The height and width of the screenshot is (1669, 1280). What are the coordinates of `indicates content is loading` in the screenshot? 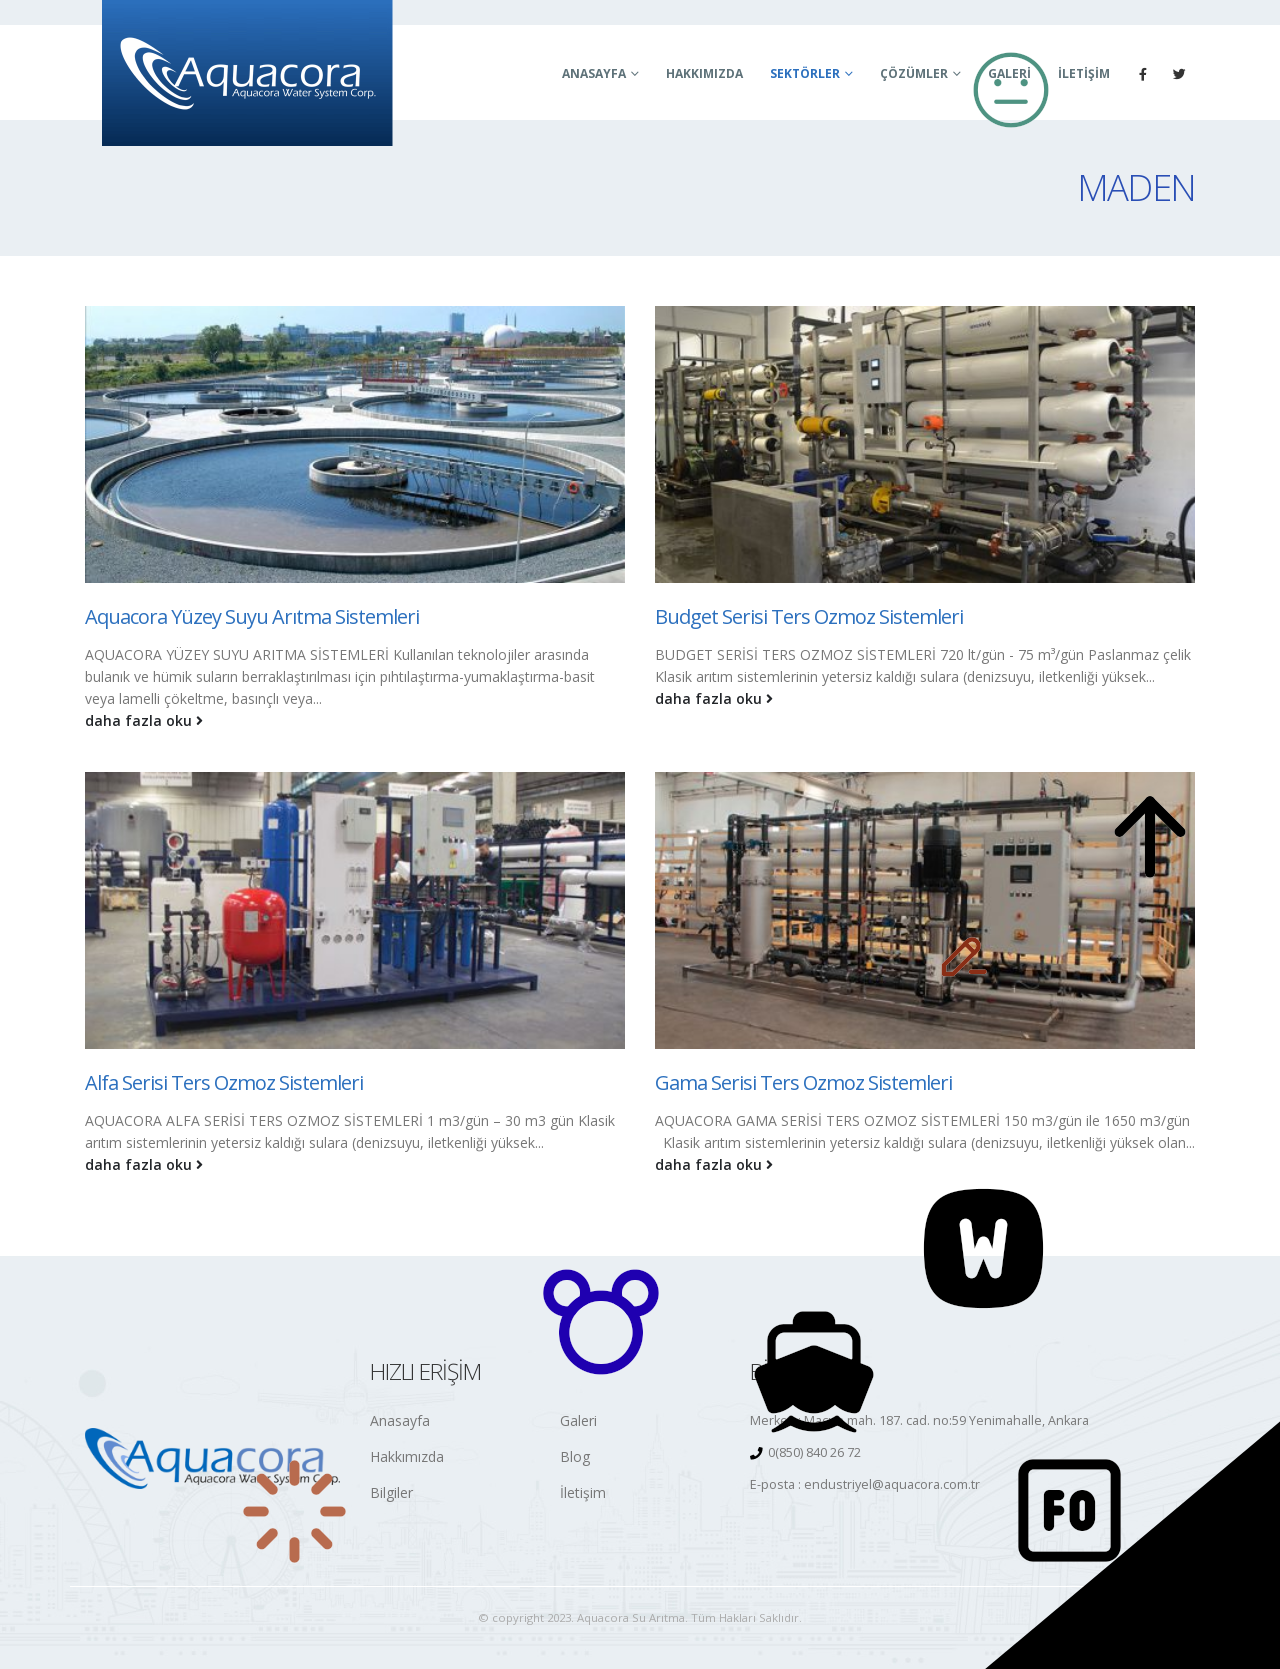 It's located at (294, 1511).